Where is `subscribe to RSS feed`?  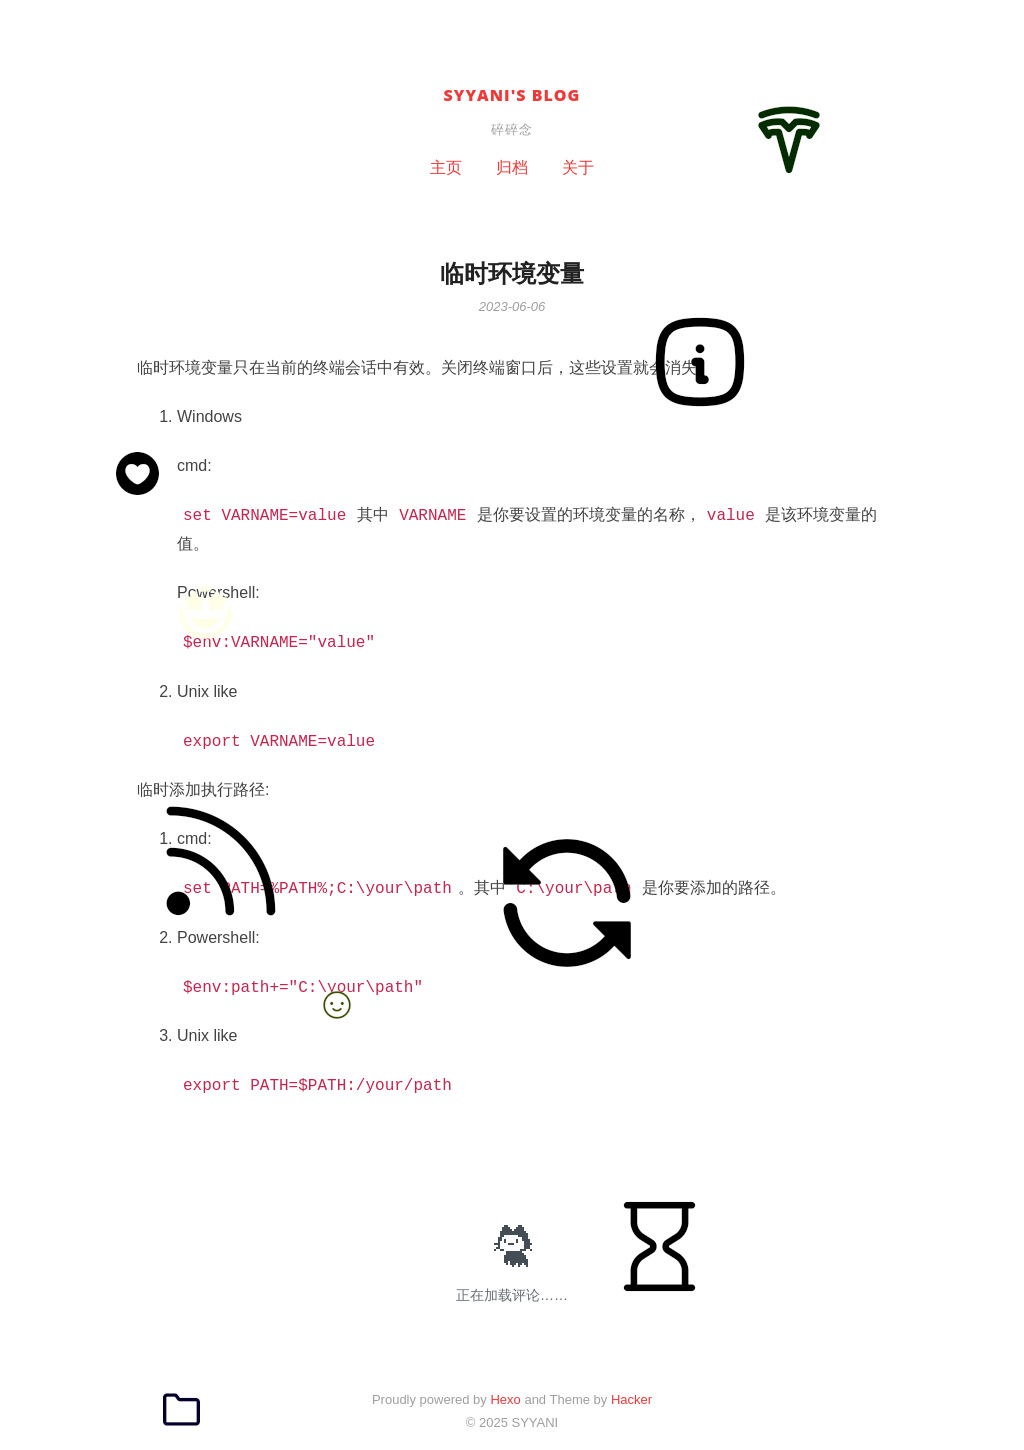 subscribe to RSS feed is located at coordinates (216, 862).